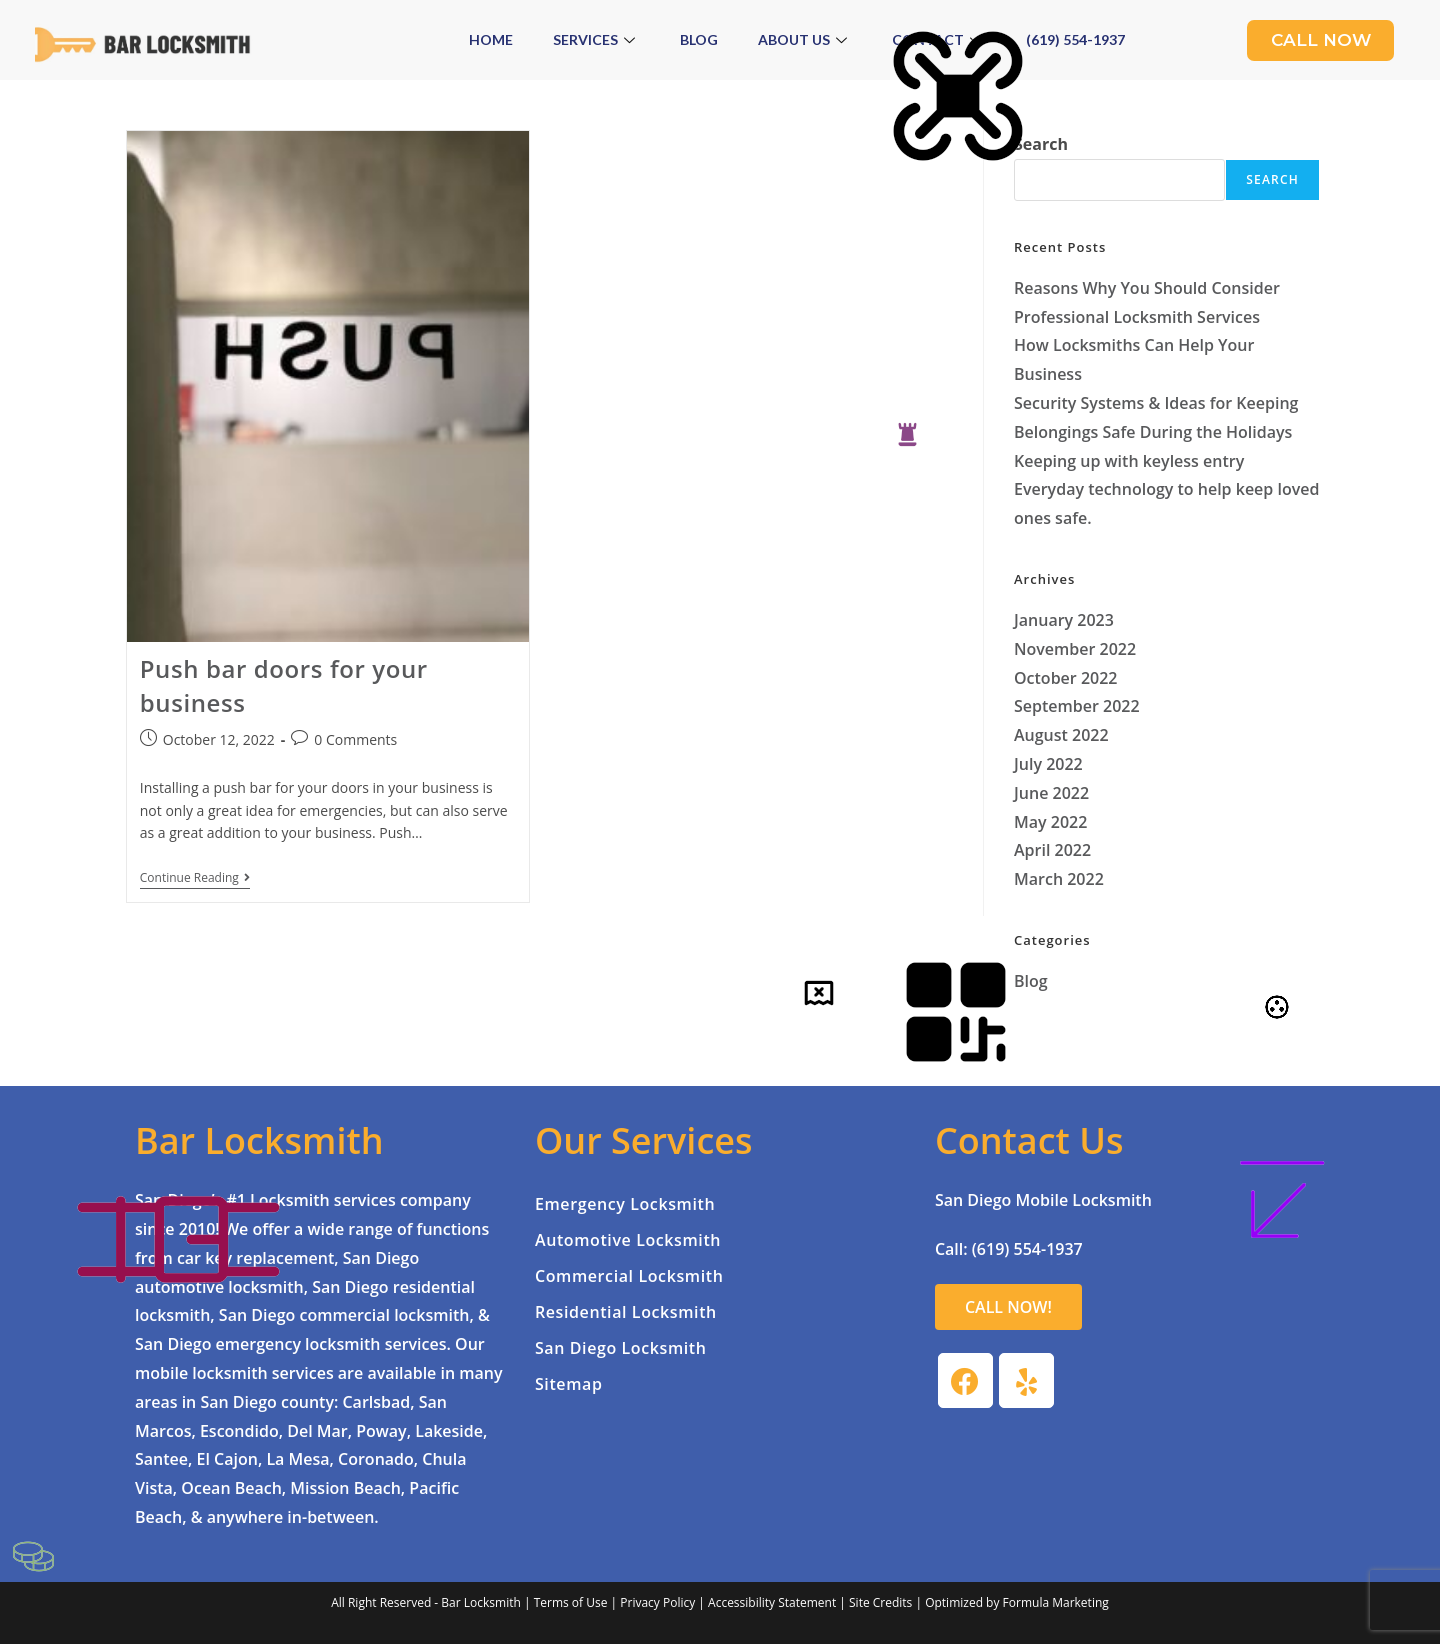  I want to click on adjust belt or strap settings, so click(178, 1239).